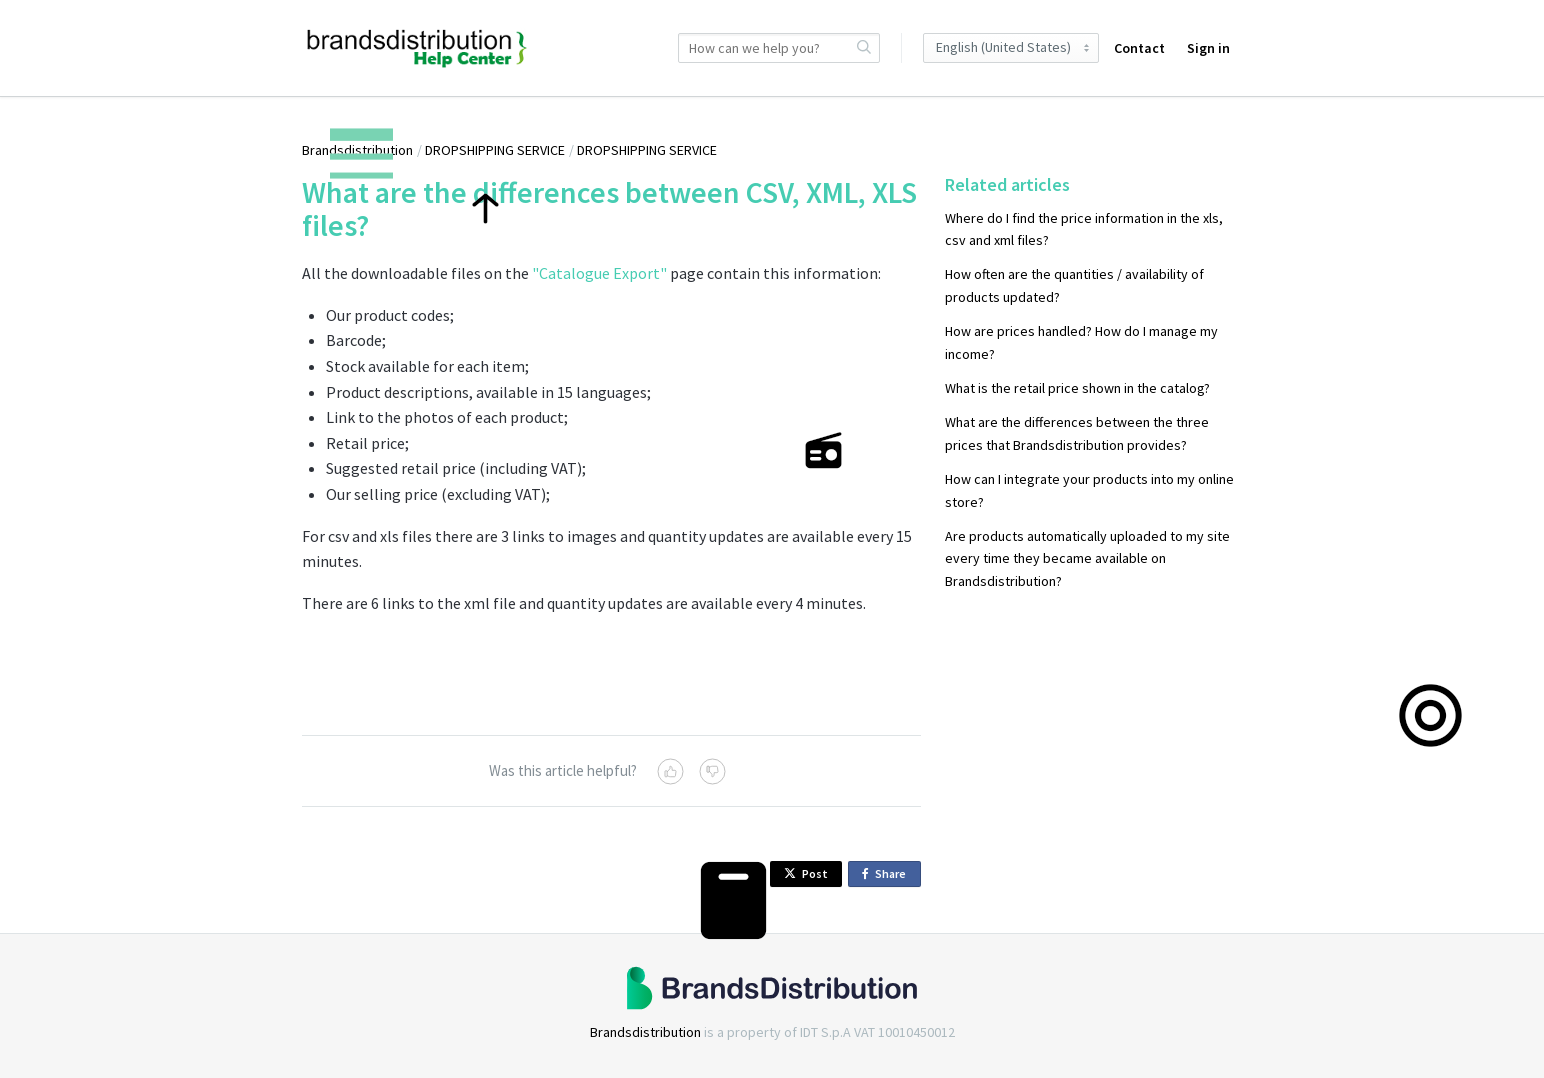 This screenshot has width=1544, height=1078. I want to click on access radio or audio streaming, so click(823, 452).